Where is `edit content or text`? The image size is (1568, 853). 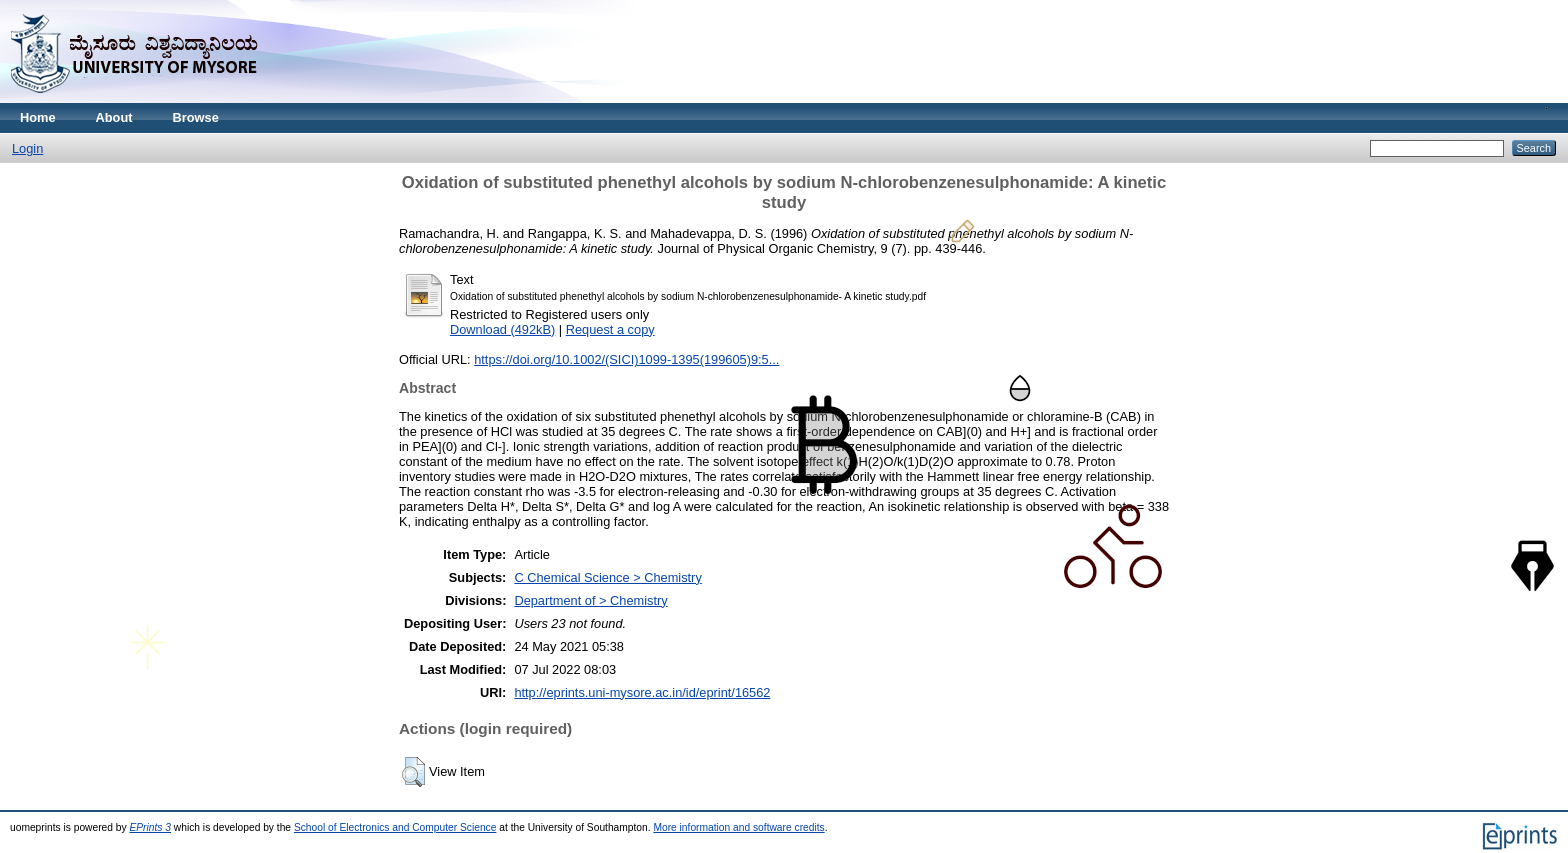 edit content or text is located at coordinates (962, 231).